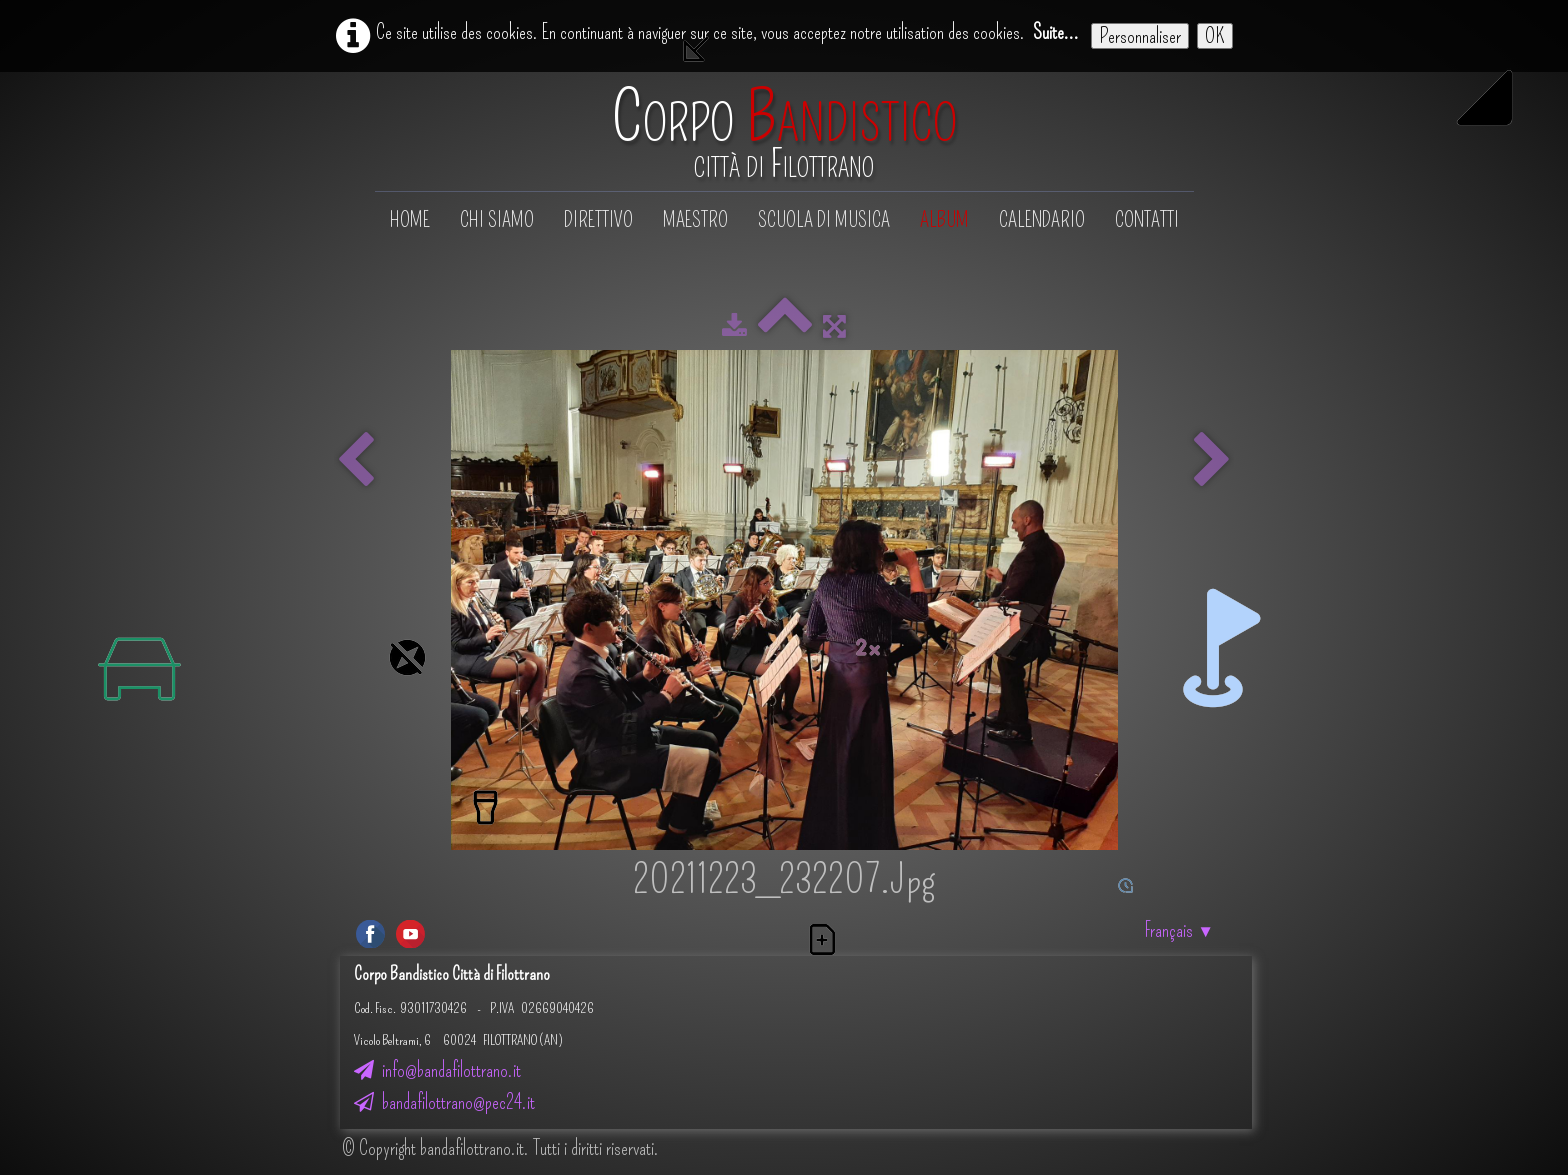 Image resolution: width=1568 pixels, height=1175 pixels. What do you see at coordinates (1213, 648) in the screenshot?
I see `access golf course or mini golf features` at bounding box center [1213, 648].